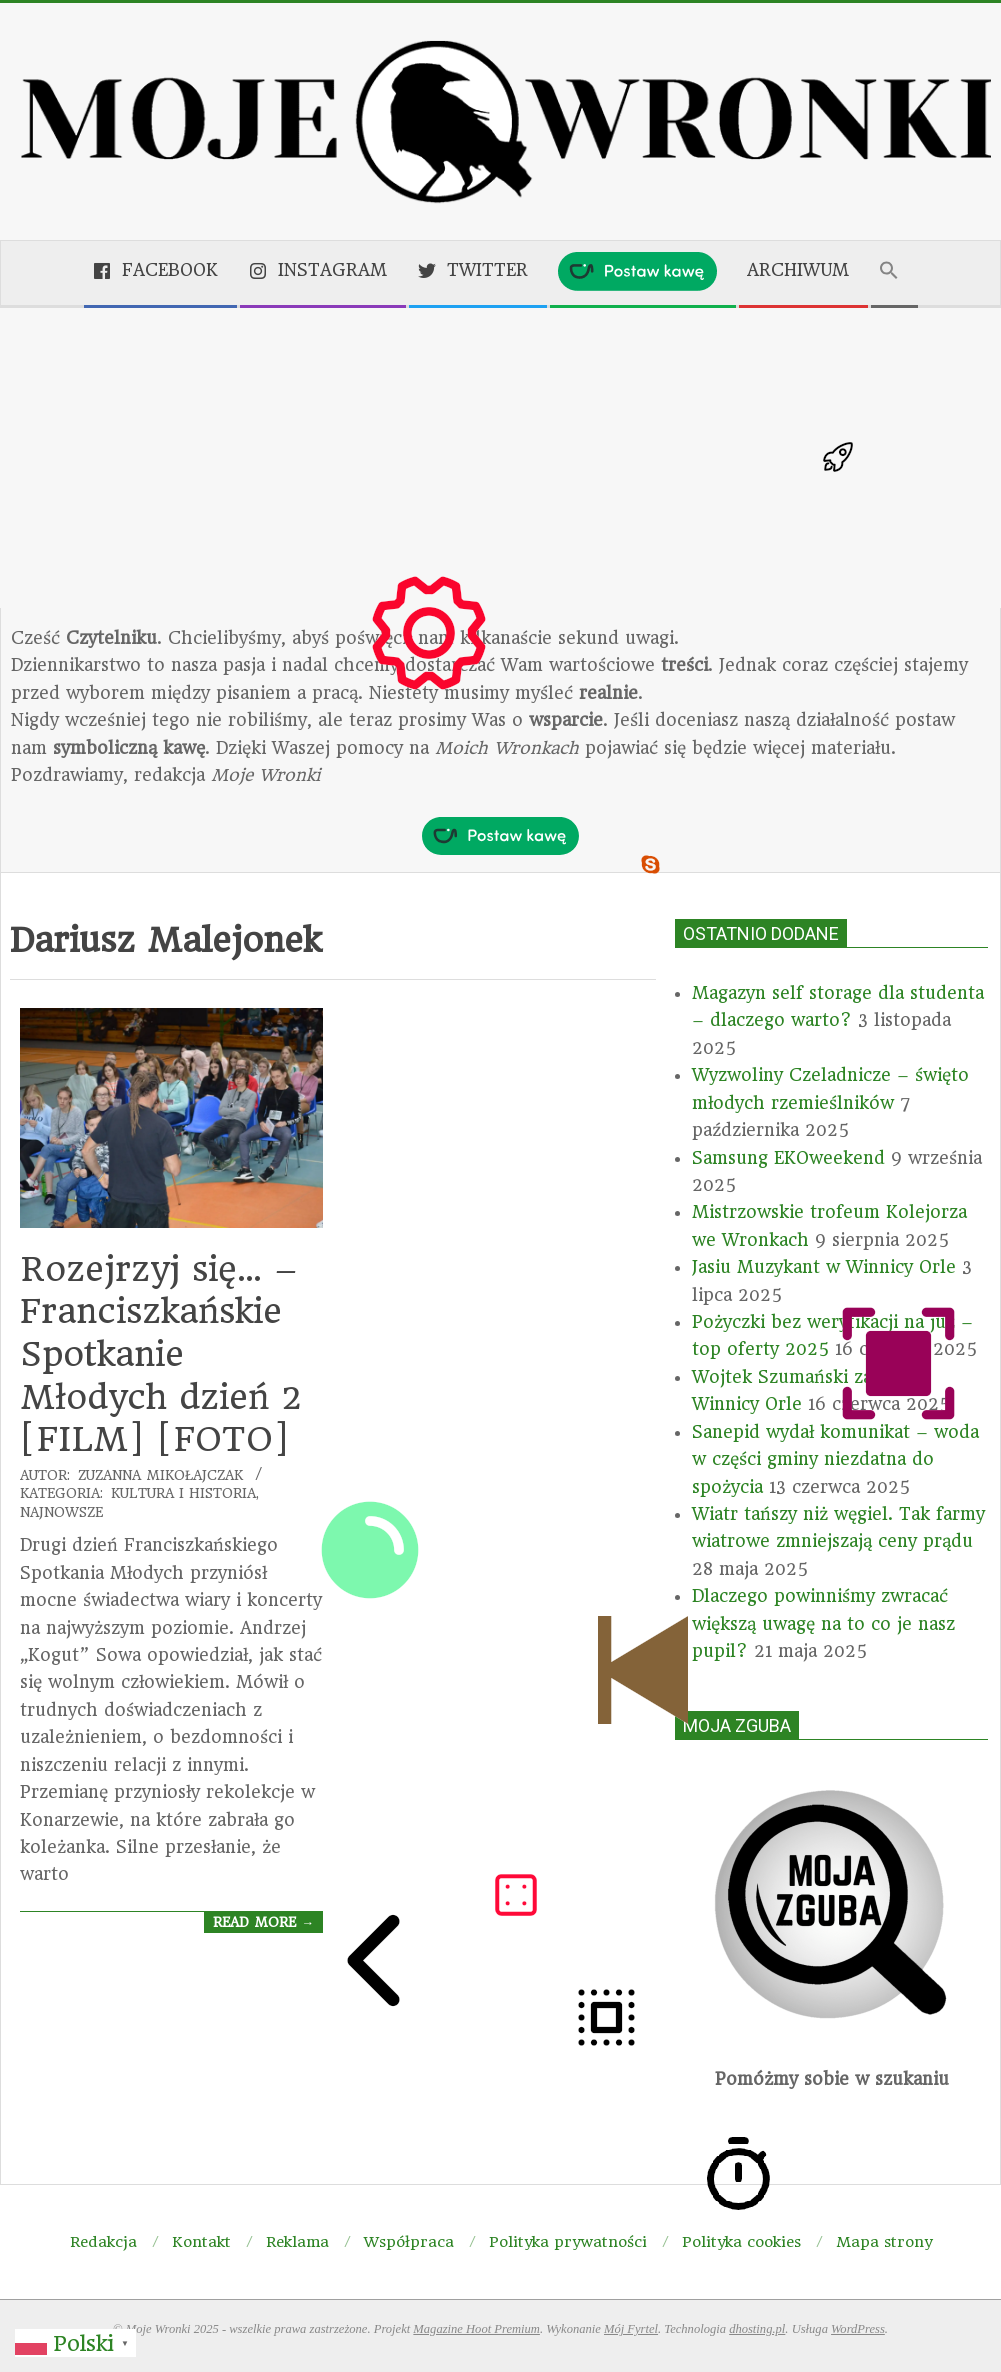  Describe the element at coordinates (838, 457) in the screenshot. I see `launch or deploy an application` at that location.